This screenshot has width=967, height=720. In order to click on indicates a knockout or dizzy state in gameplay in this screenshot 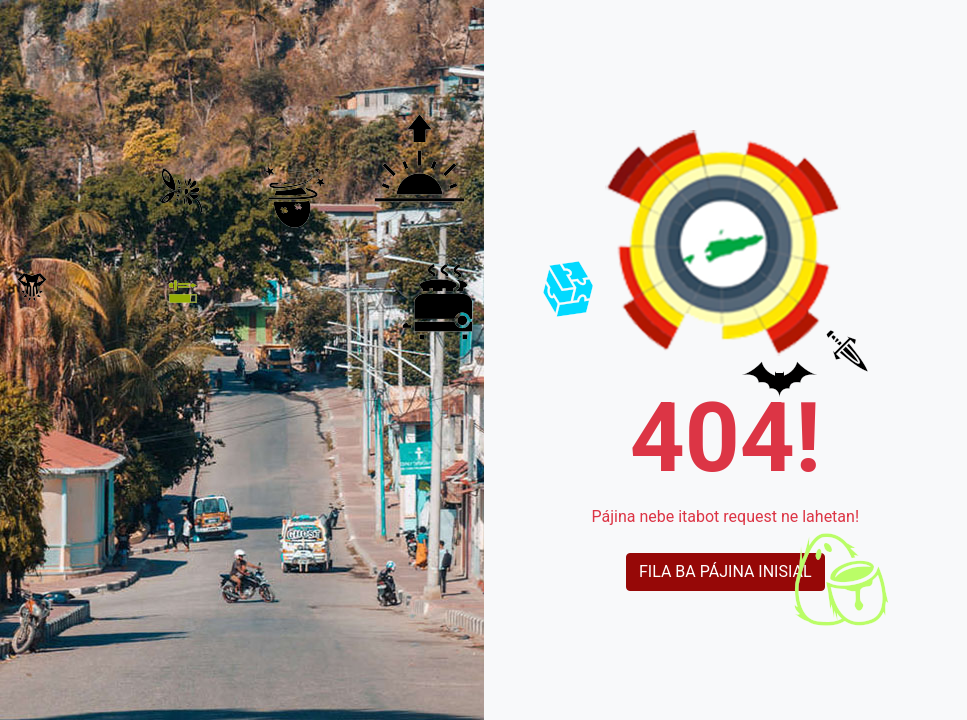, I will do `click(295, 197)`.